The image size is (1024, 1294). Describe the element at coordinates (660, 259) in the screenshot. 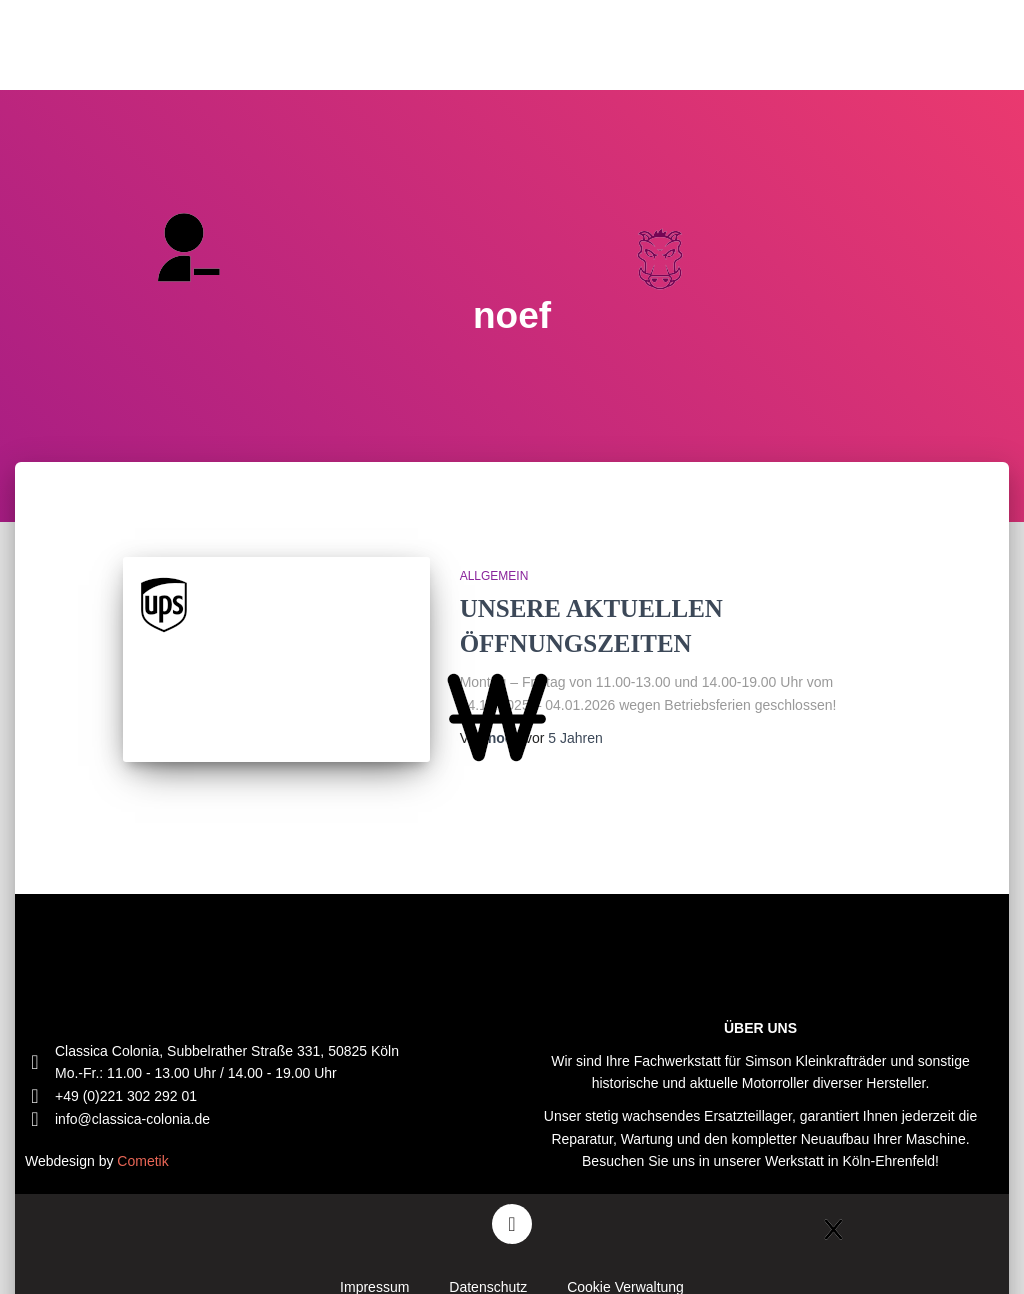

I see `grunt javascript task runner logo` at that location.